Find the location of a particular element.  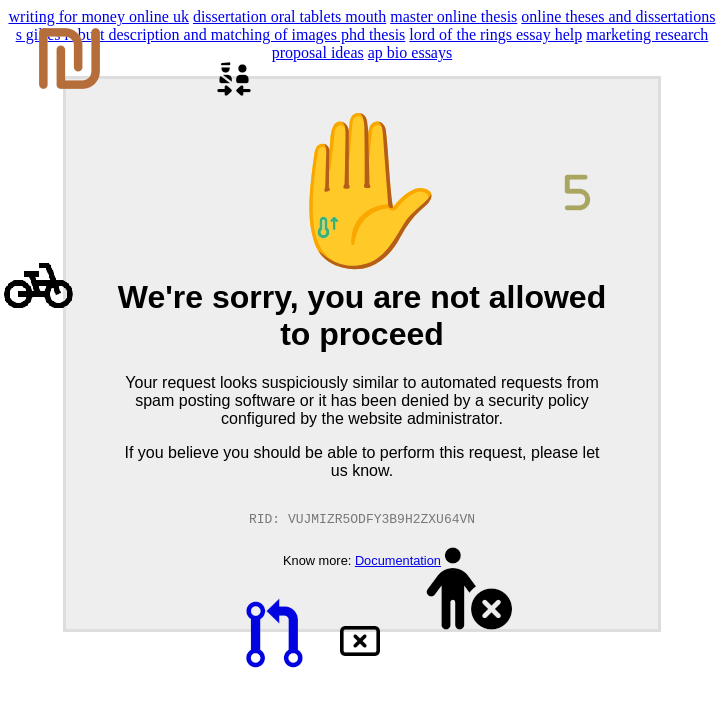

create a new pull request is located at coordinates (274, 634).